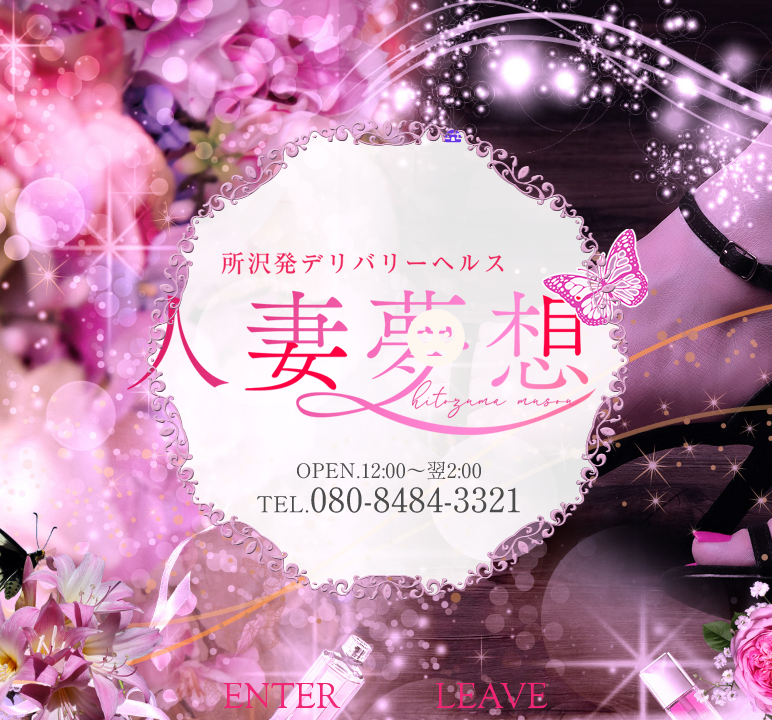  I want to click on indicates cold weather or winter conditions, so click(453, 136).